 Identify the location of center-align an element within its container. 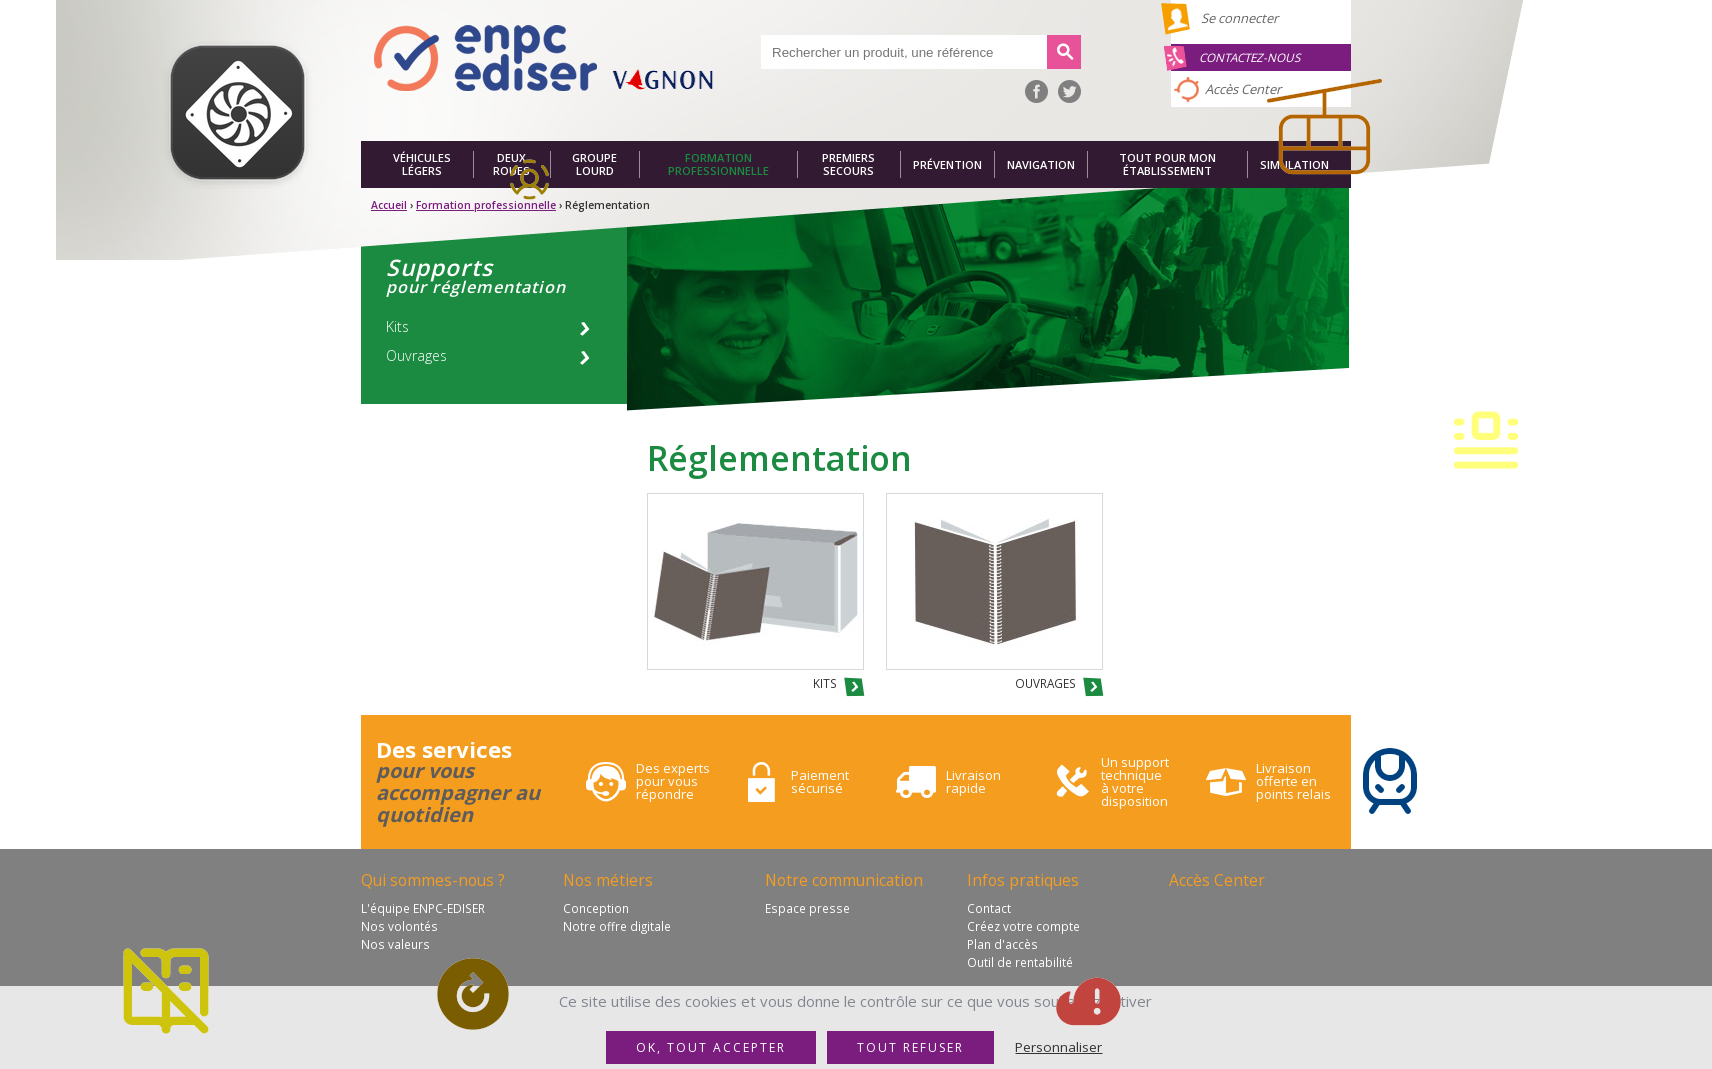
(1486, 440).